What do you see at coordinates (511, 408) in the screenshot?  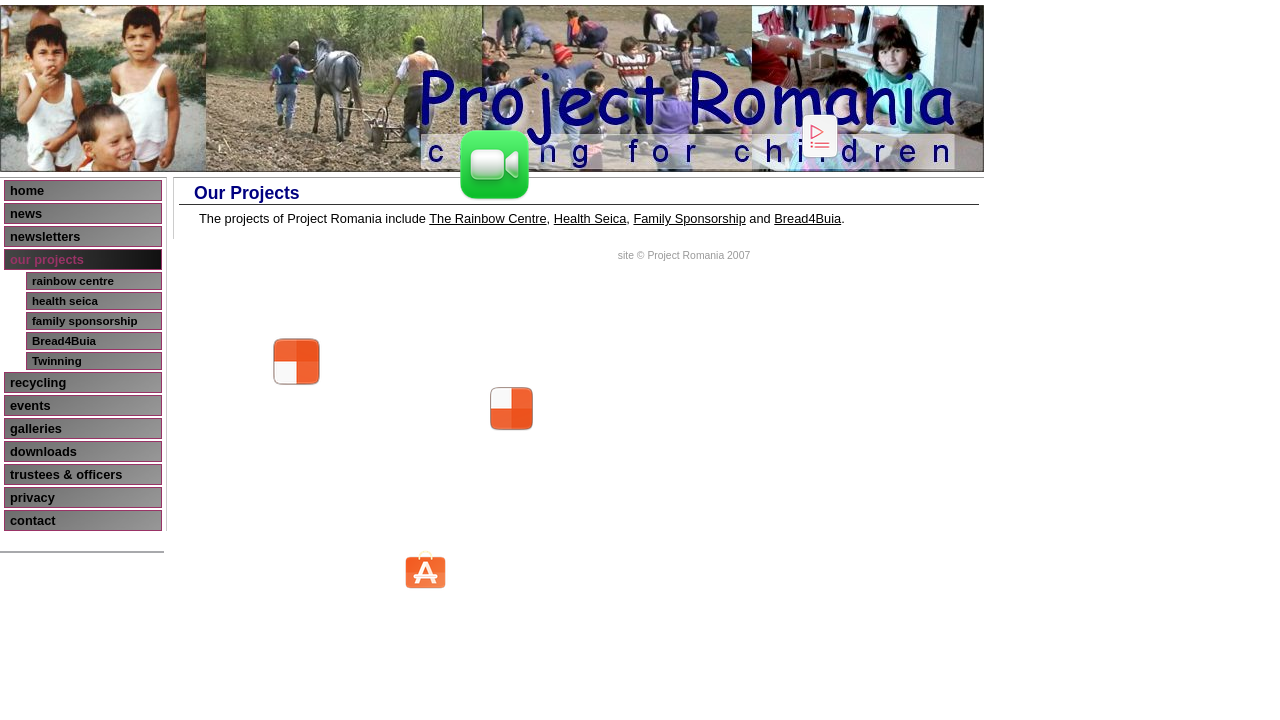 I see `switch to the top-left workspace` at bounding box center [511, 408].